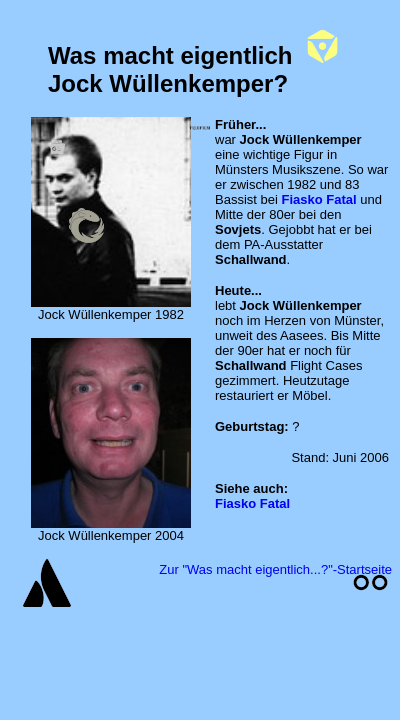  What do you see at coordinates (47, 583) in the screenshot?
I see `atlassian company logo` at bounding box center [47, 583].